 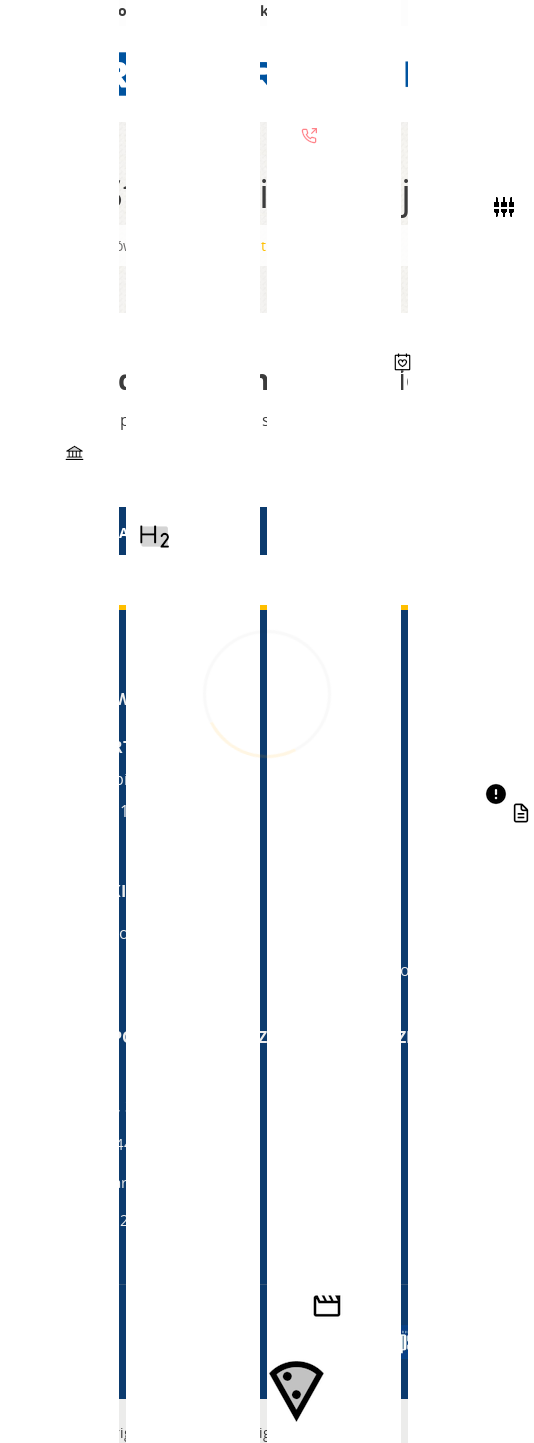 What do you see at coordinates (309, 136) in the screenshot?
I see `make an outgoing call` at bounding box center [309, 136].